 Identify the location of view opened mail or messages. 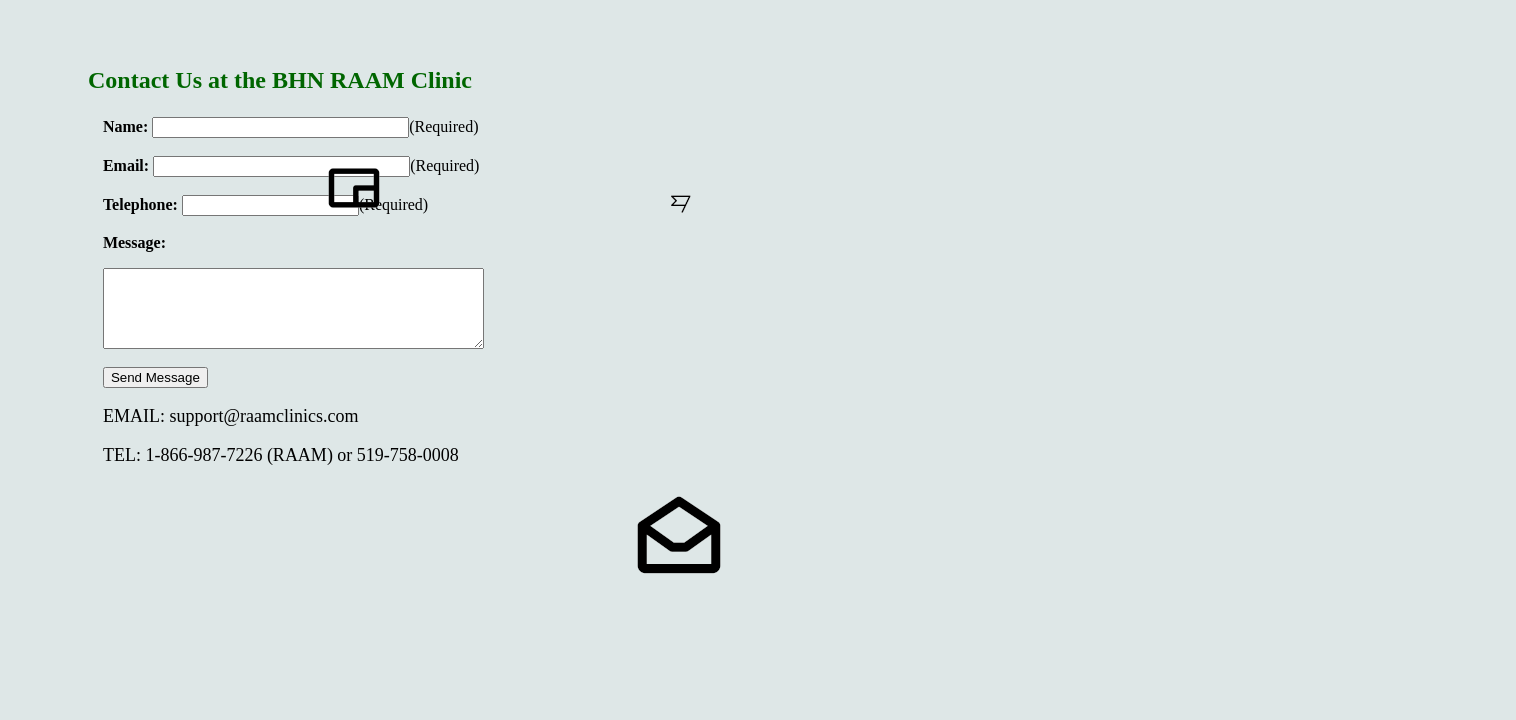
(679, 538).